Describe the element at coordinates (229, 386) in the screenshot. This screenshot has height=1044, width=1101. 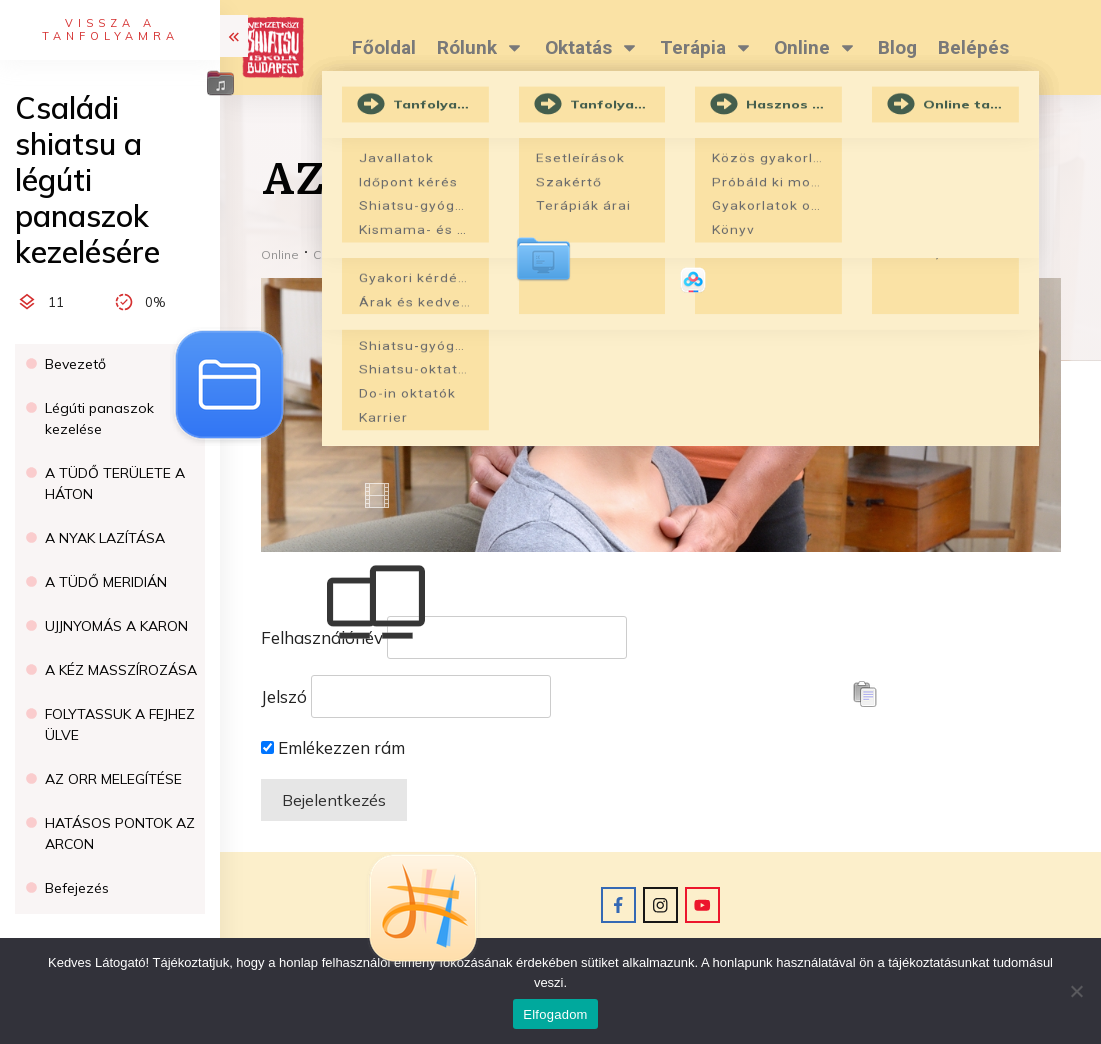
I see `open file manager application` at that location.